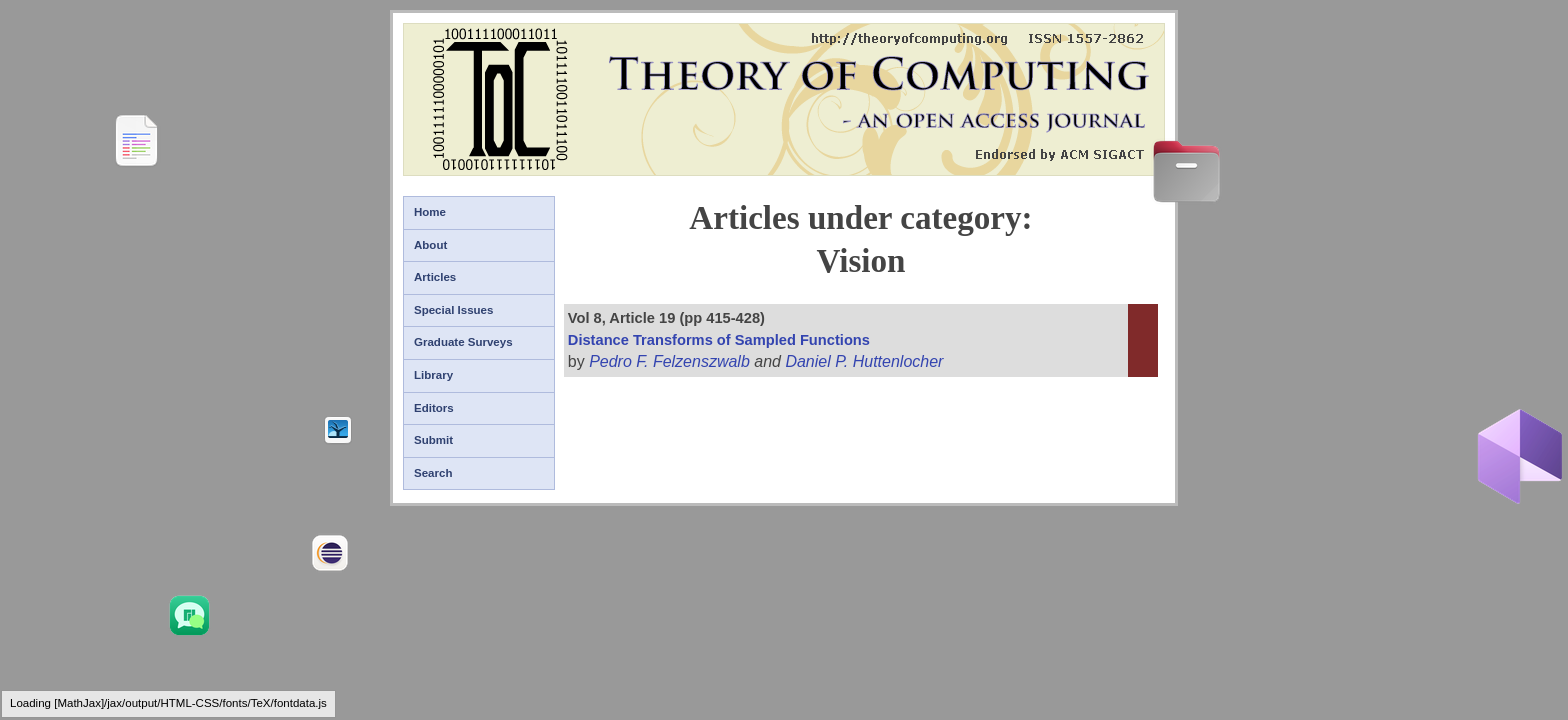 This screenshot has width=1568, height=720. I want to click on a script or code file, so click(136, 140).